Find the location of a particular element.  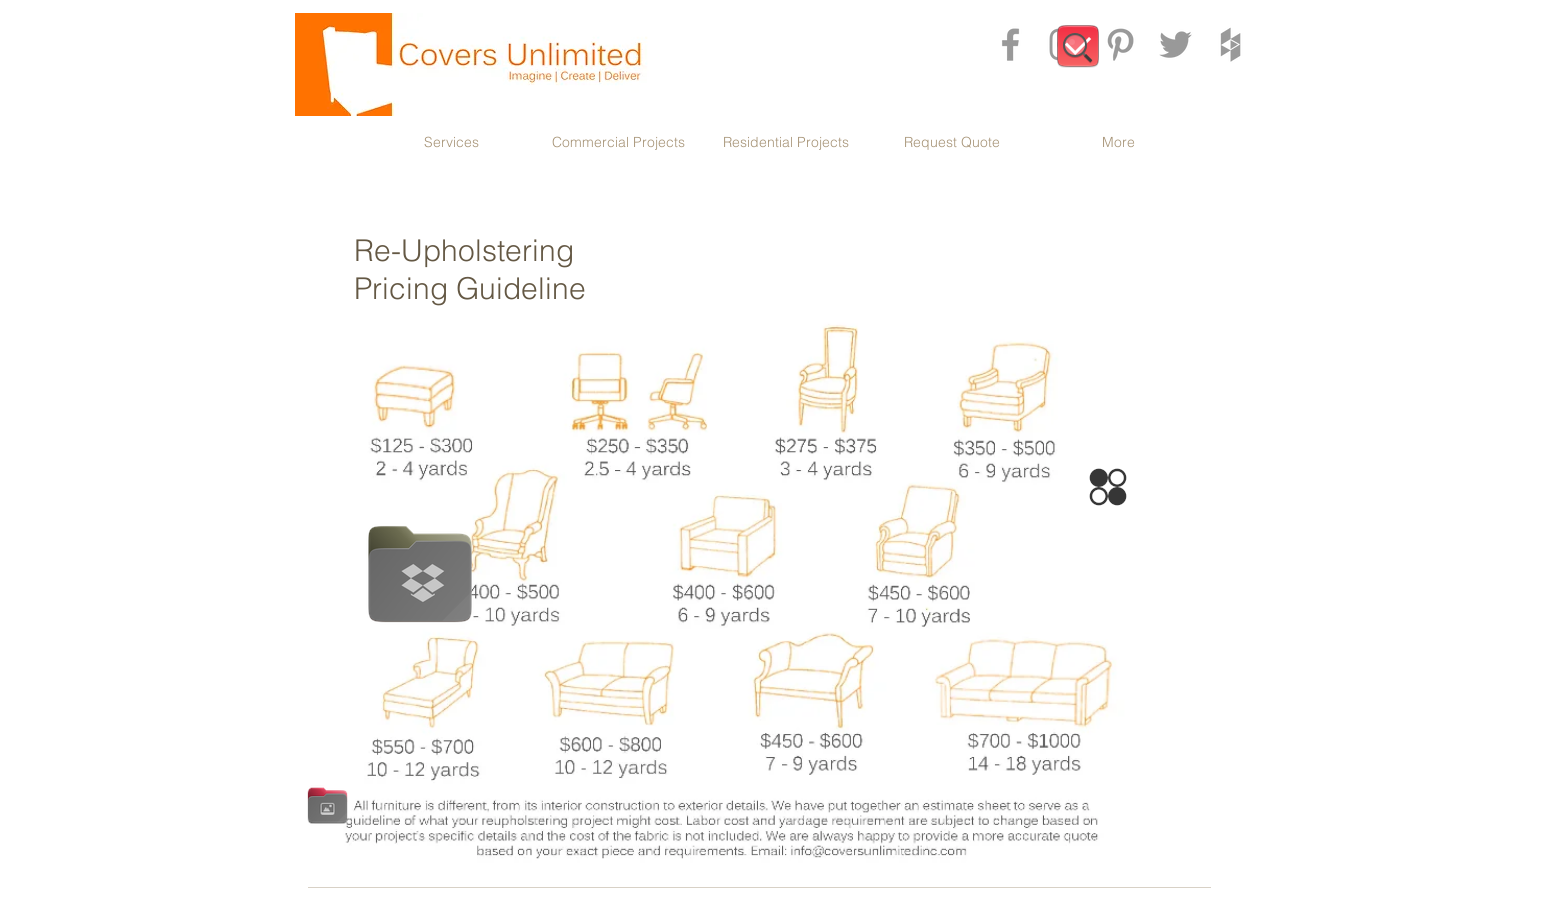

open your pictures folder is located at coordinates (327, 805).